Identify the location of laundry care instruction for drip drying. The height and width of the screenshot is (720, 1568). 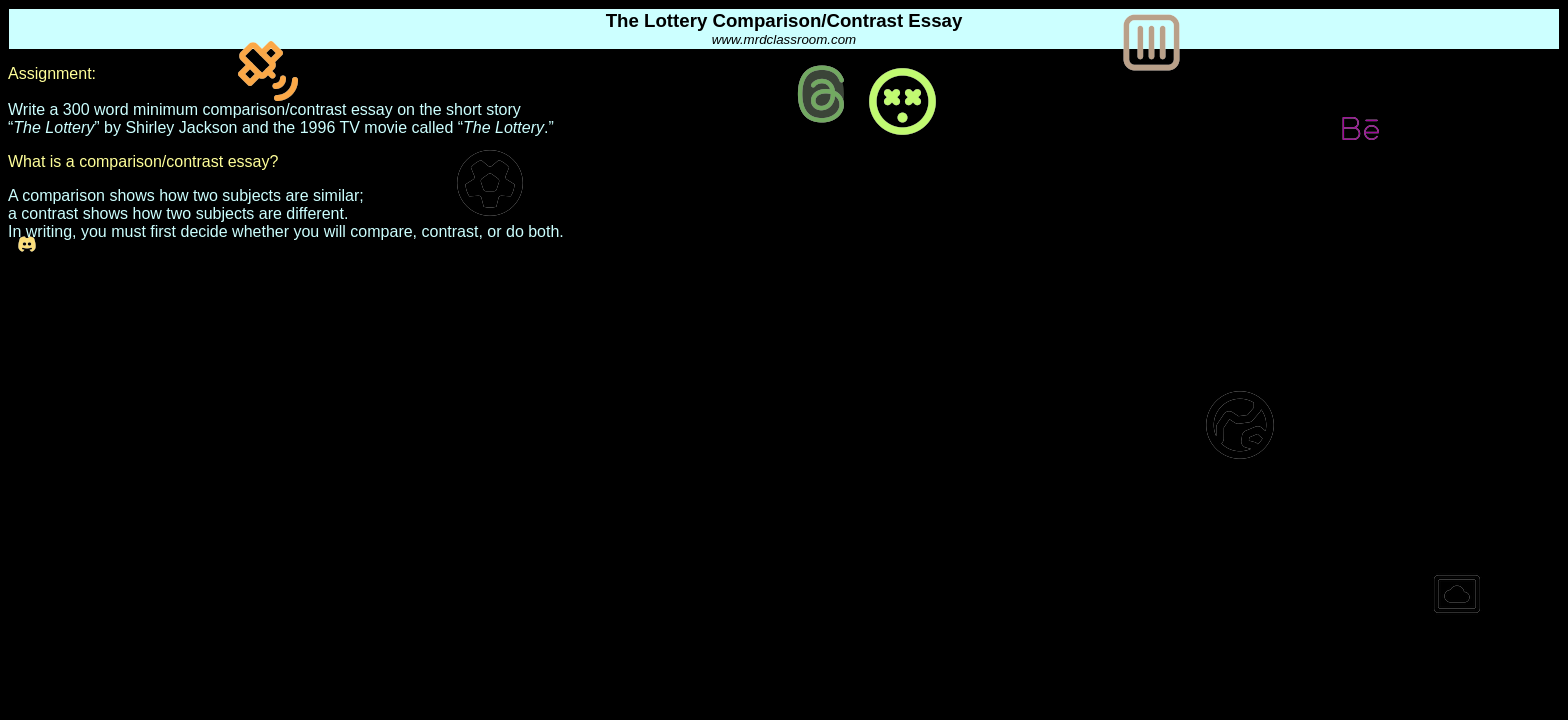
(1151, 42).